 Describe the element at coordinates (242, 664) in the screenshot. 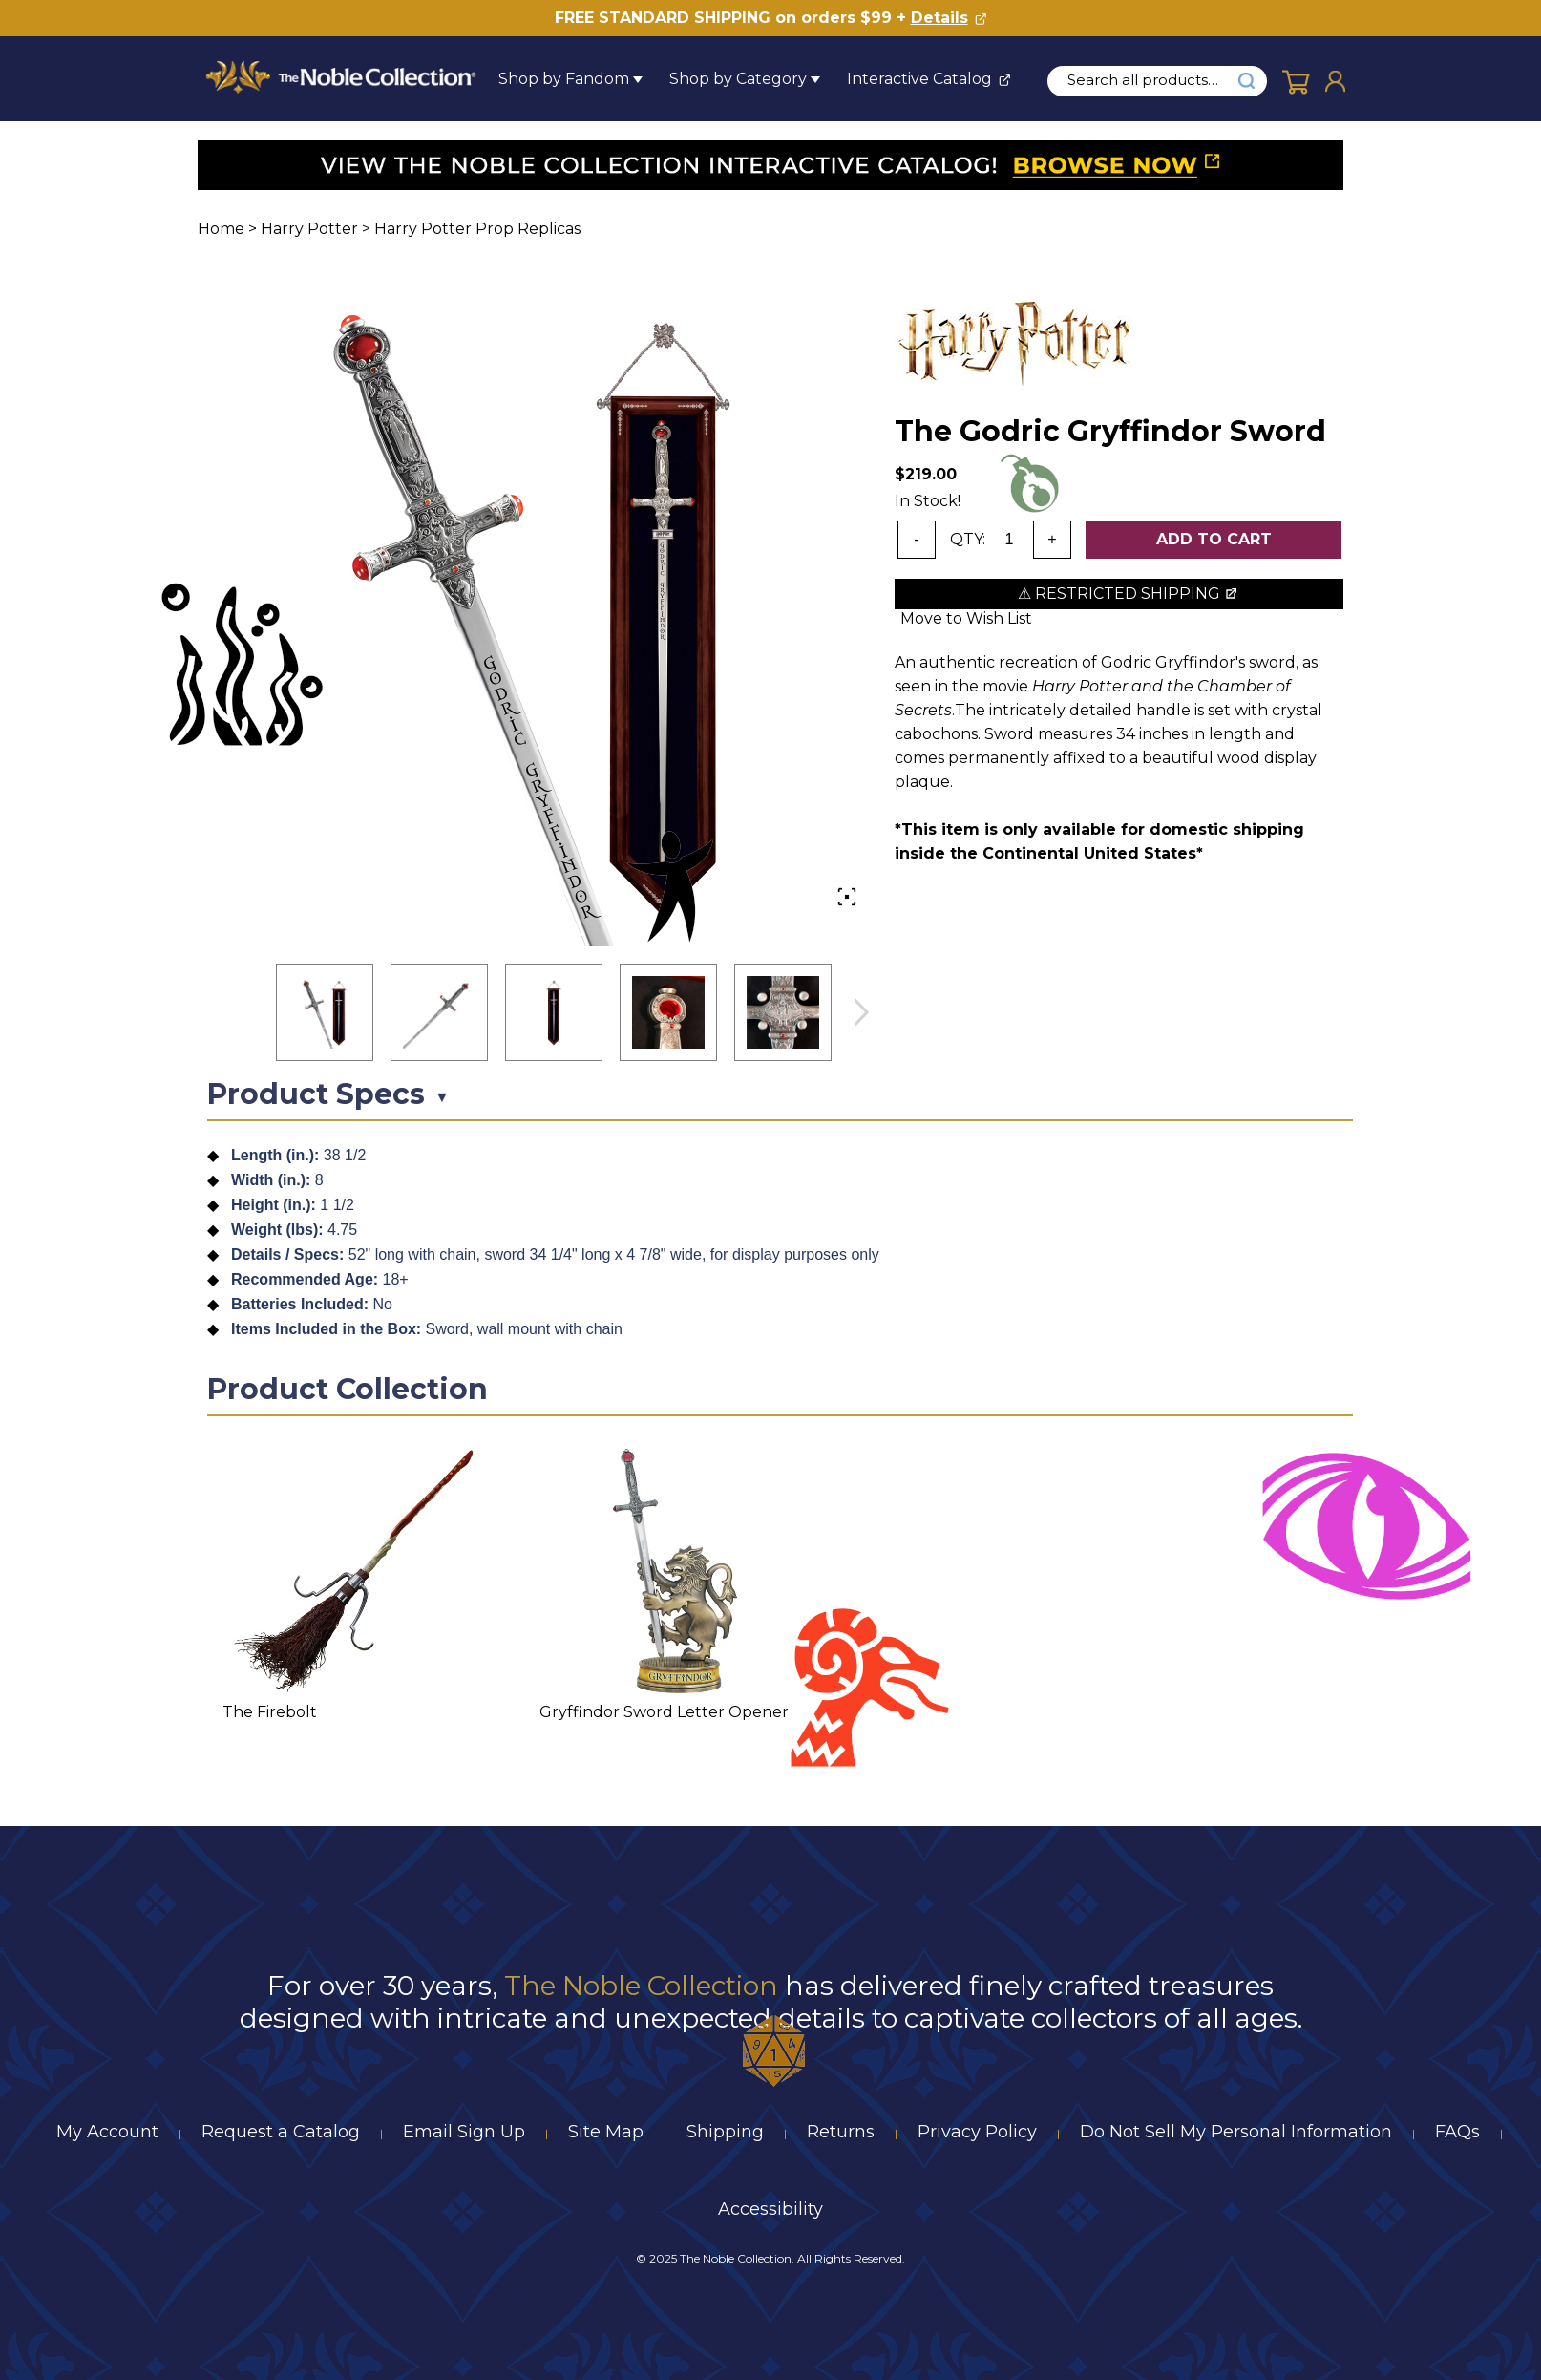

I see `indicates aquatic or underwater environment` at that location.